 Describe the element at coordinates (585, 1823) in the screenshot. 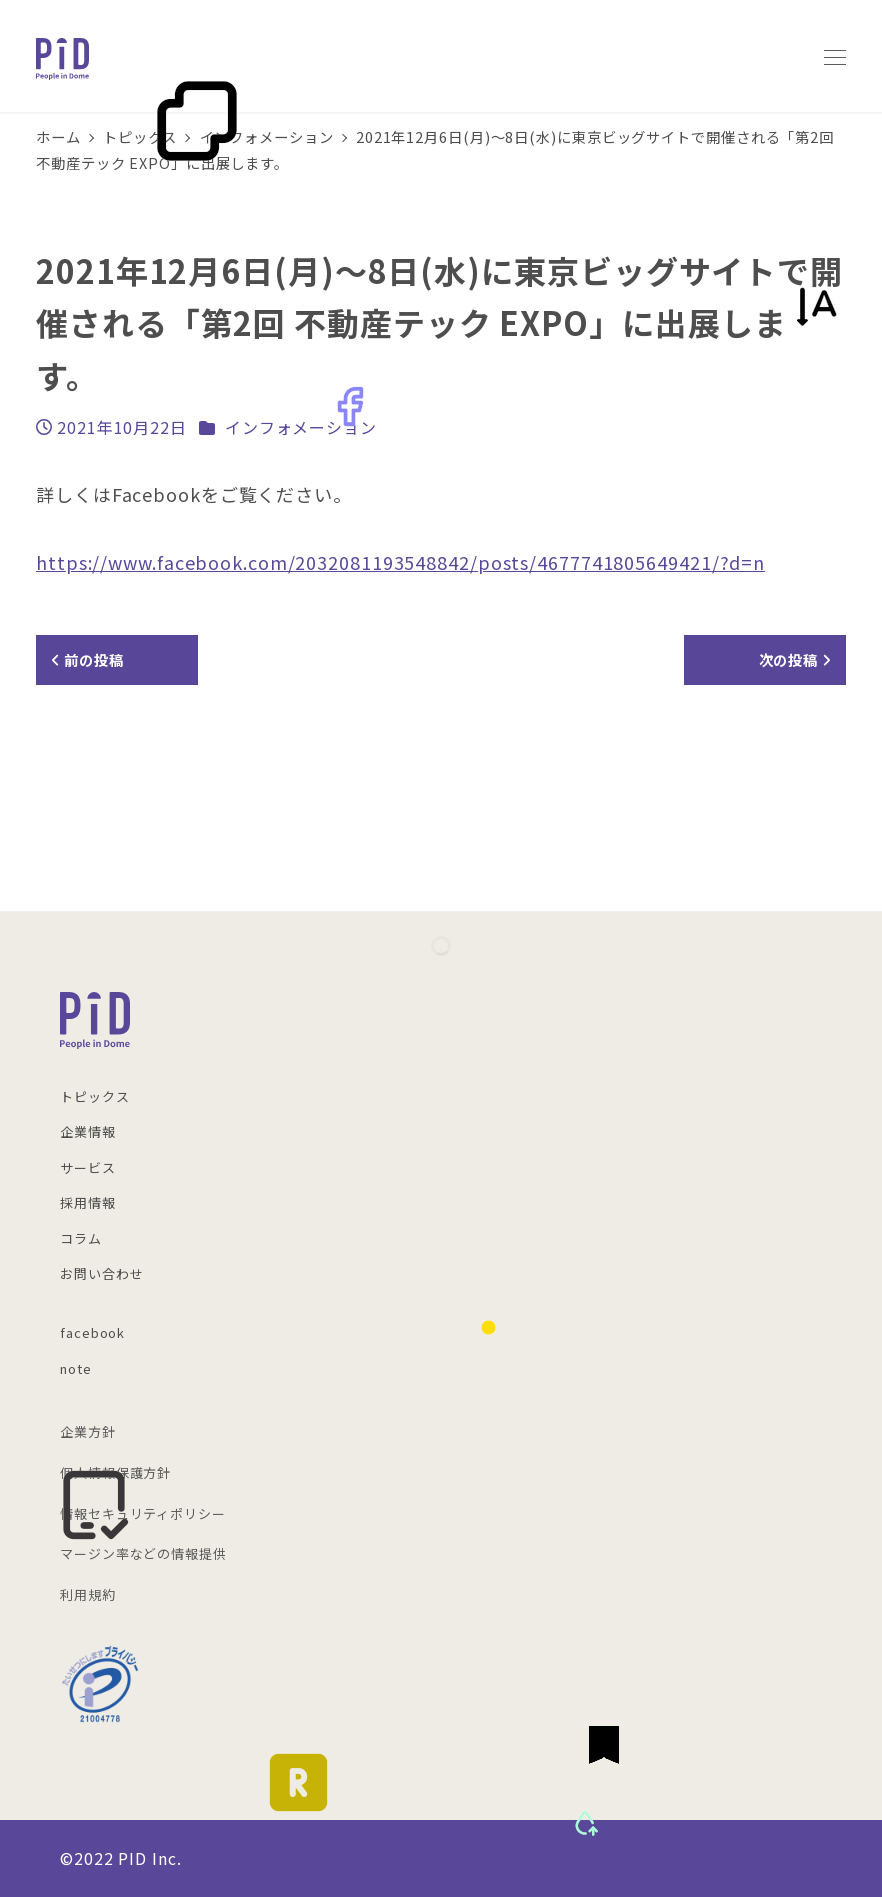

I see `increase water or liquid level` at that location.